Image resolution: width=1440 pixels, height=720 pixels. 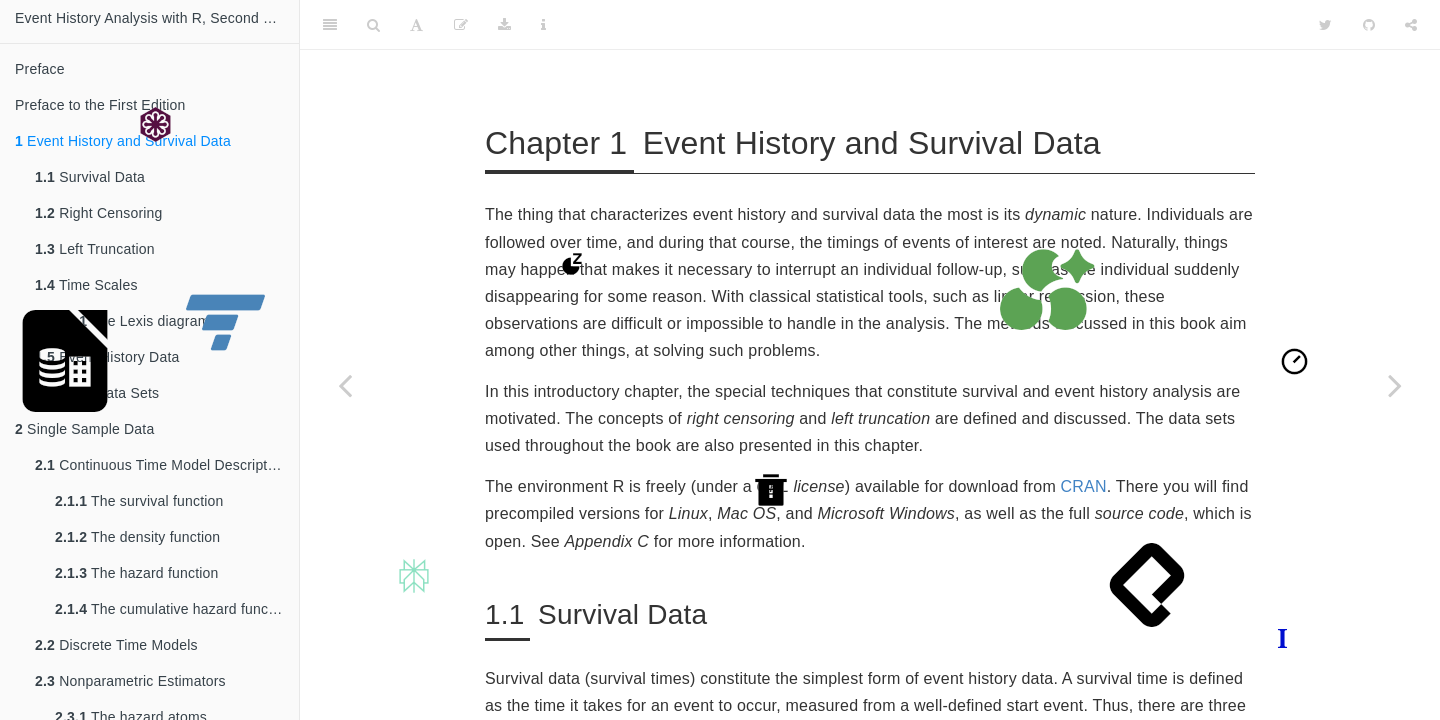 What do you see at coordinates (1147, 585) in the screenshot?
I see `open the Platzi learning platform` at bounding box center [1147, 585].